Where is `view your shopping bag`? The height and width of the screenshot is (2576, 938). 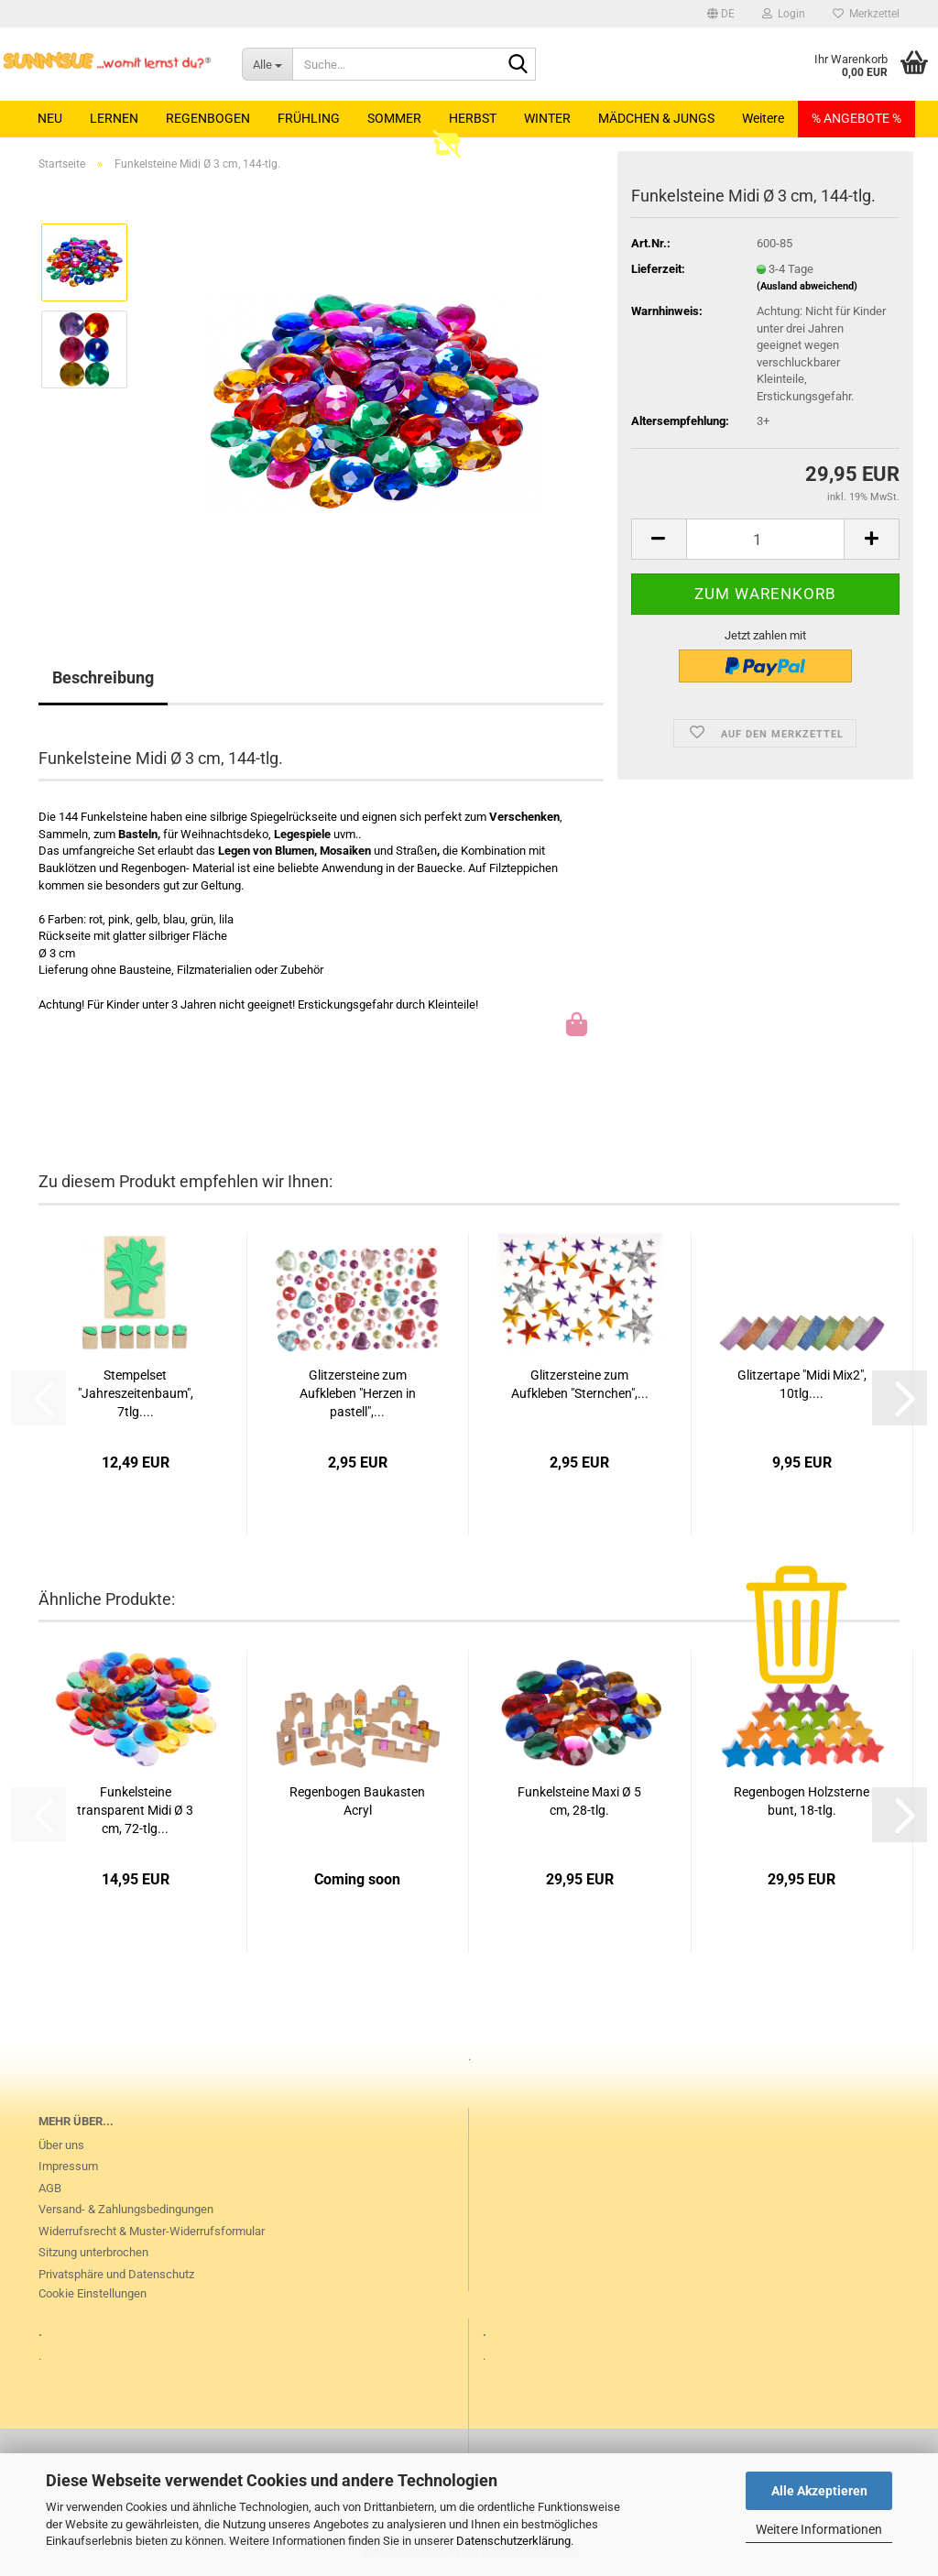 view your shopping bag is located at coordinates (576, 1025).